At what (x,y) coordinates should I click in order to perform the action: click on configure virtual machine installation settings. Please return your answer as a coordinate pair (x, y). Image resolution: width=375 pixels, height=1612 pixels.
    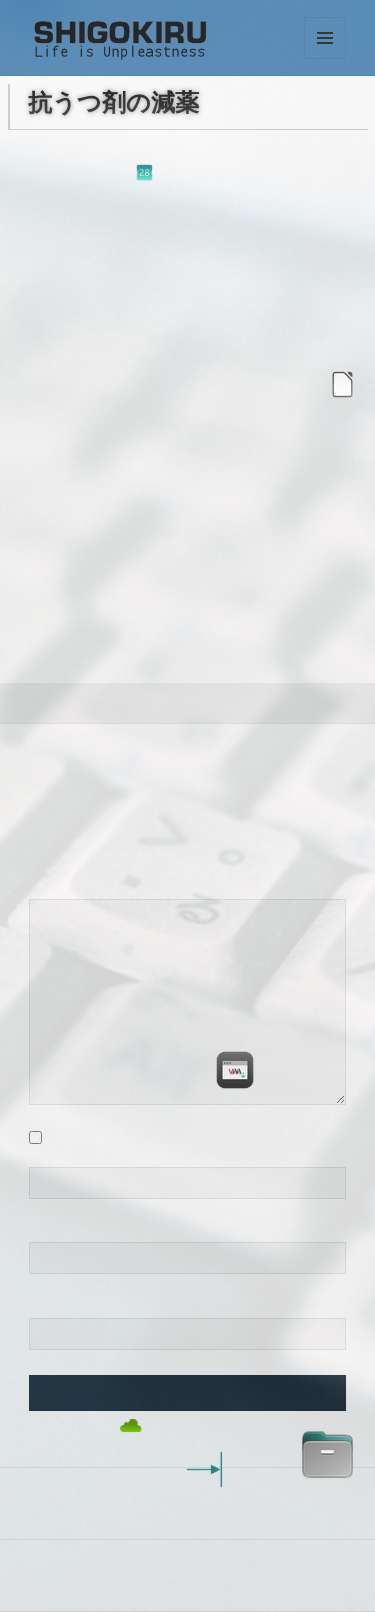
    Looking at the image, I should click on (235, 1070).